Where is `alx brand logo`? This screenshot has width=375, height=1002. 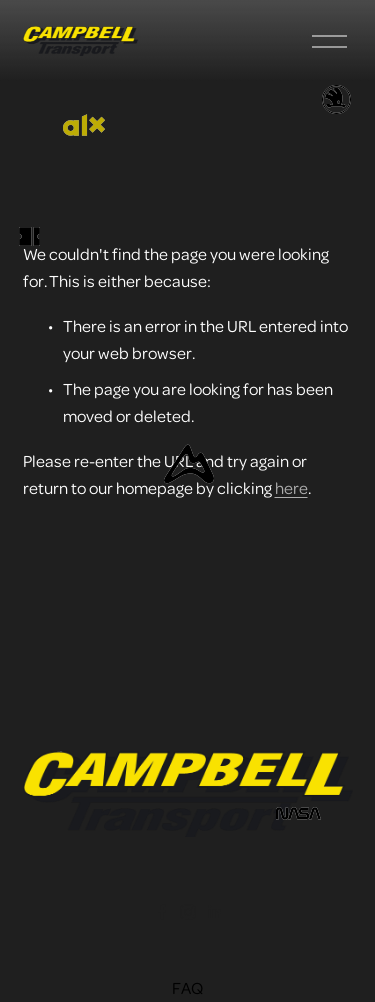
alx brand logo is located at coordinates (84, 125).